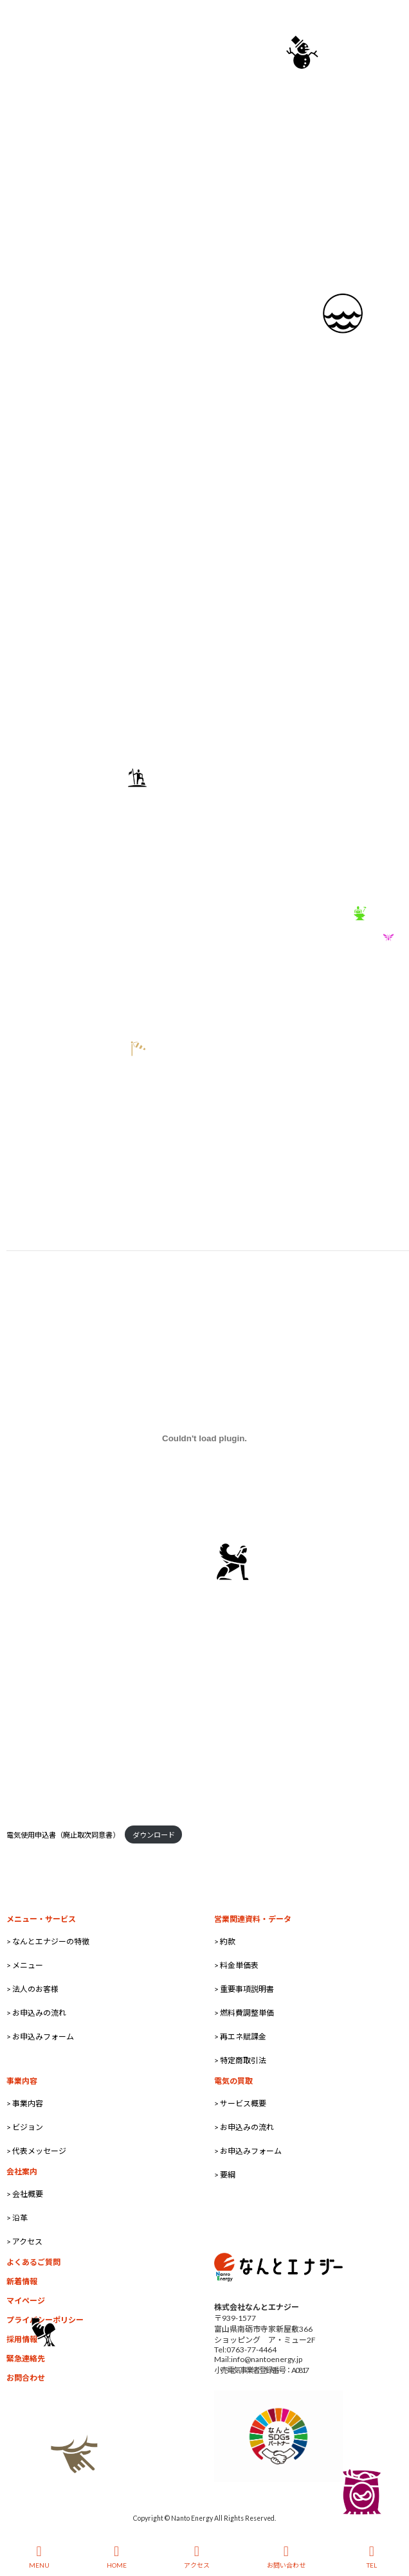  I want to click on access the blacksmith shop or crafting station, so click(359, 913).